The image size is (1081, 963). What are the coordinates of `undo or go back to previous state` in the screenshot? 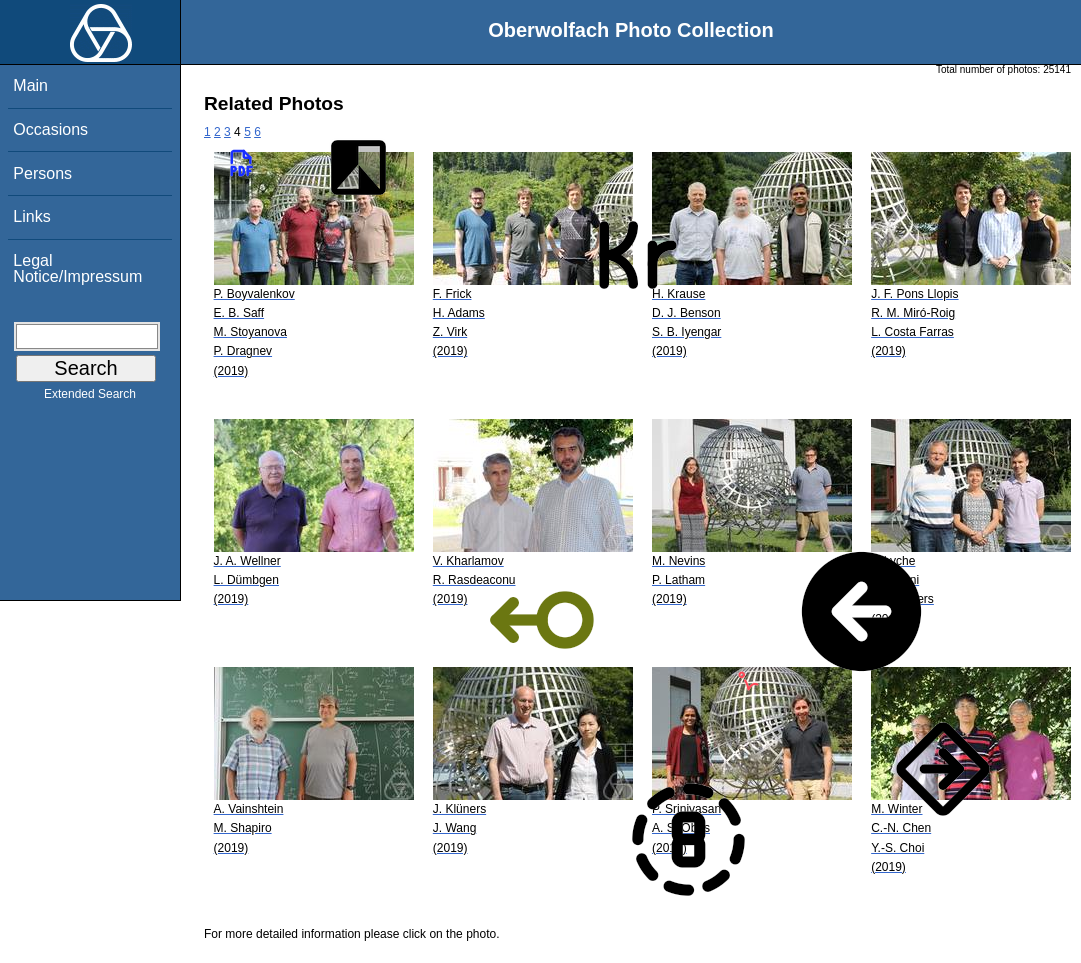 It's located at (748, 680).